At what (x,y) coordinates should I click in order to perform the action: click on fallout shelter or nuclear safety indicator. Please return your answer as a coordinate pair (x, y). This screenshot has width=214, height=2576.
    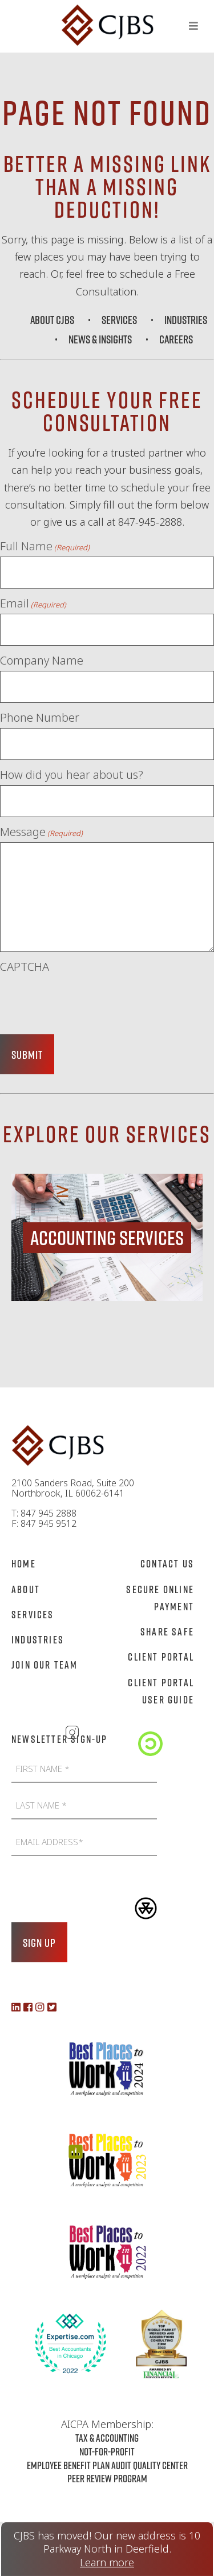
    Looking at the image, I should click on (146, 1908).